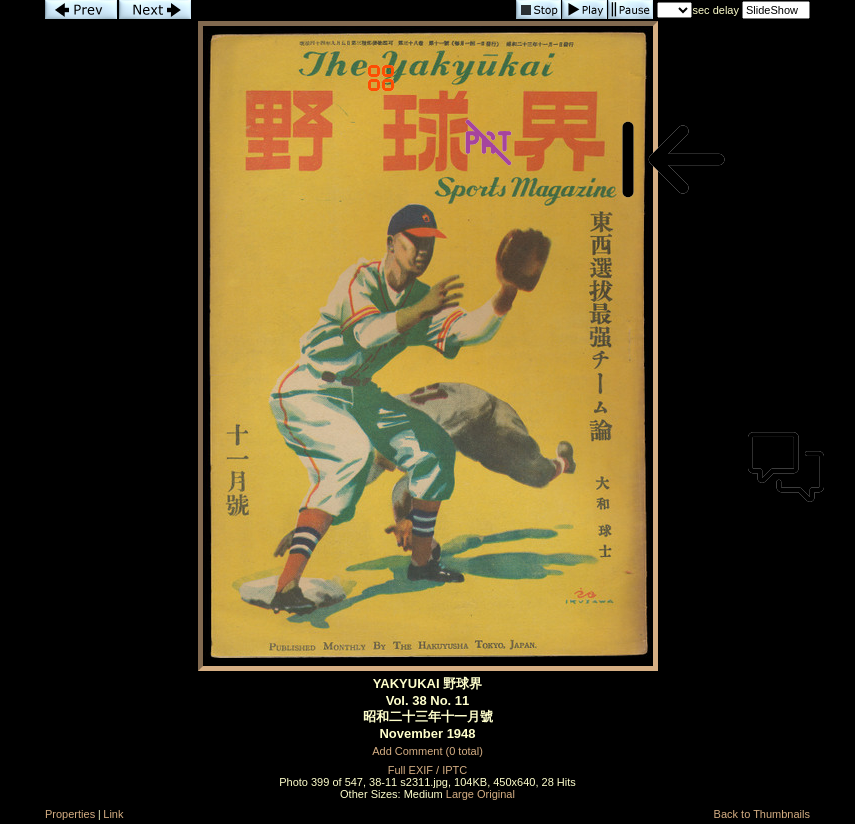 Image resolution: width=855 pixels, height=824 pixels. What do you see at coordinates (381, 78) in the screenshot?
I see `view all apps` at bounding box center [381, 78].